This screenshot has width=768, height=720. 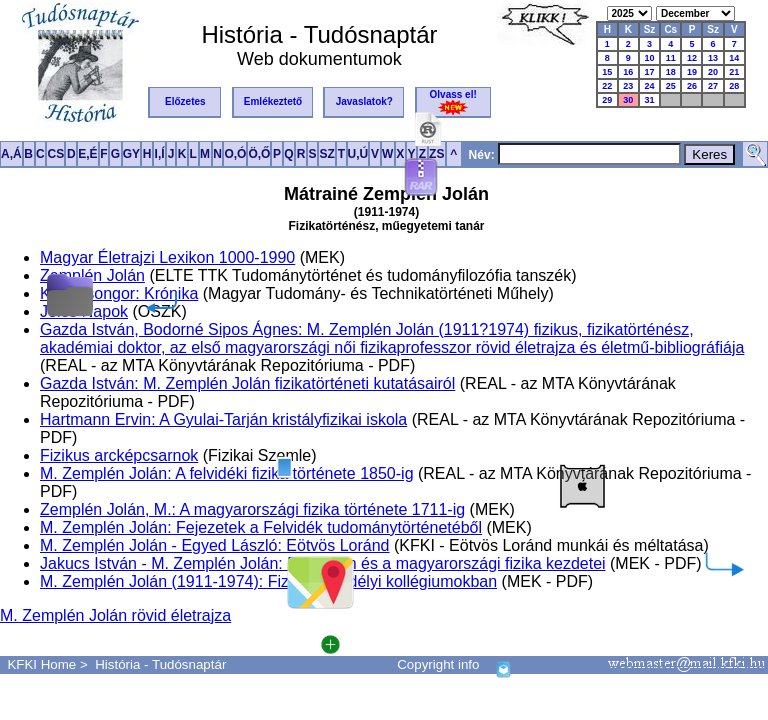 What do you see at coordinates (320, 582) in the screenshot?
I see `open gnome maps application` at bounding box center [320, 582].